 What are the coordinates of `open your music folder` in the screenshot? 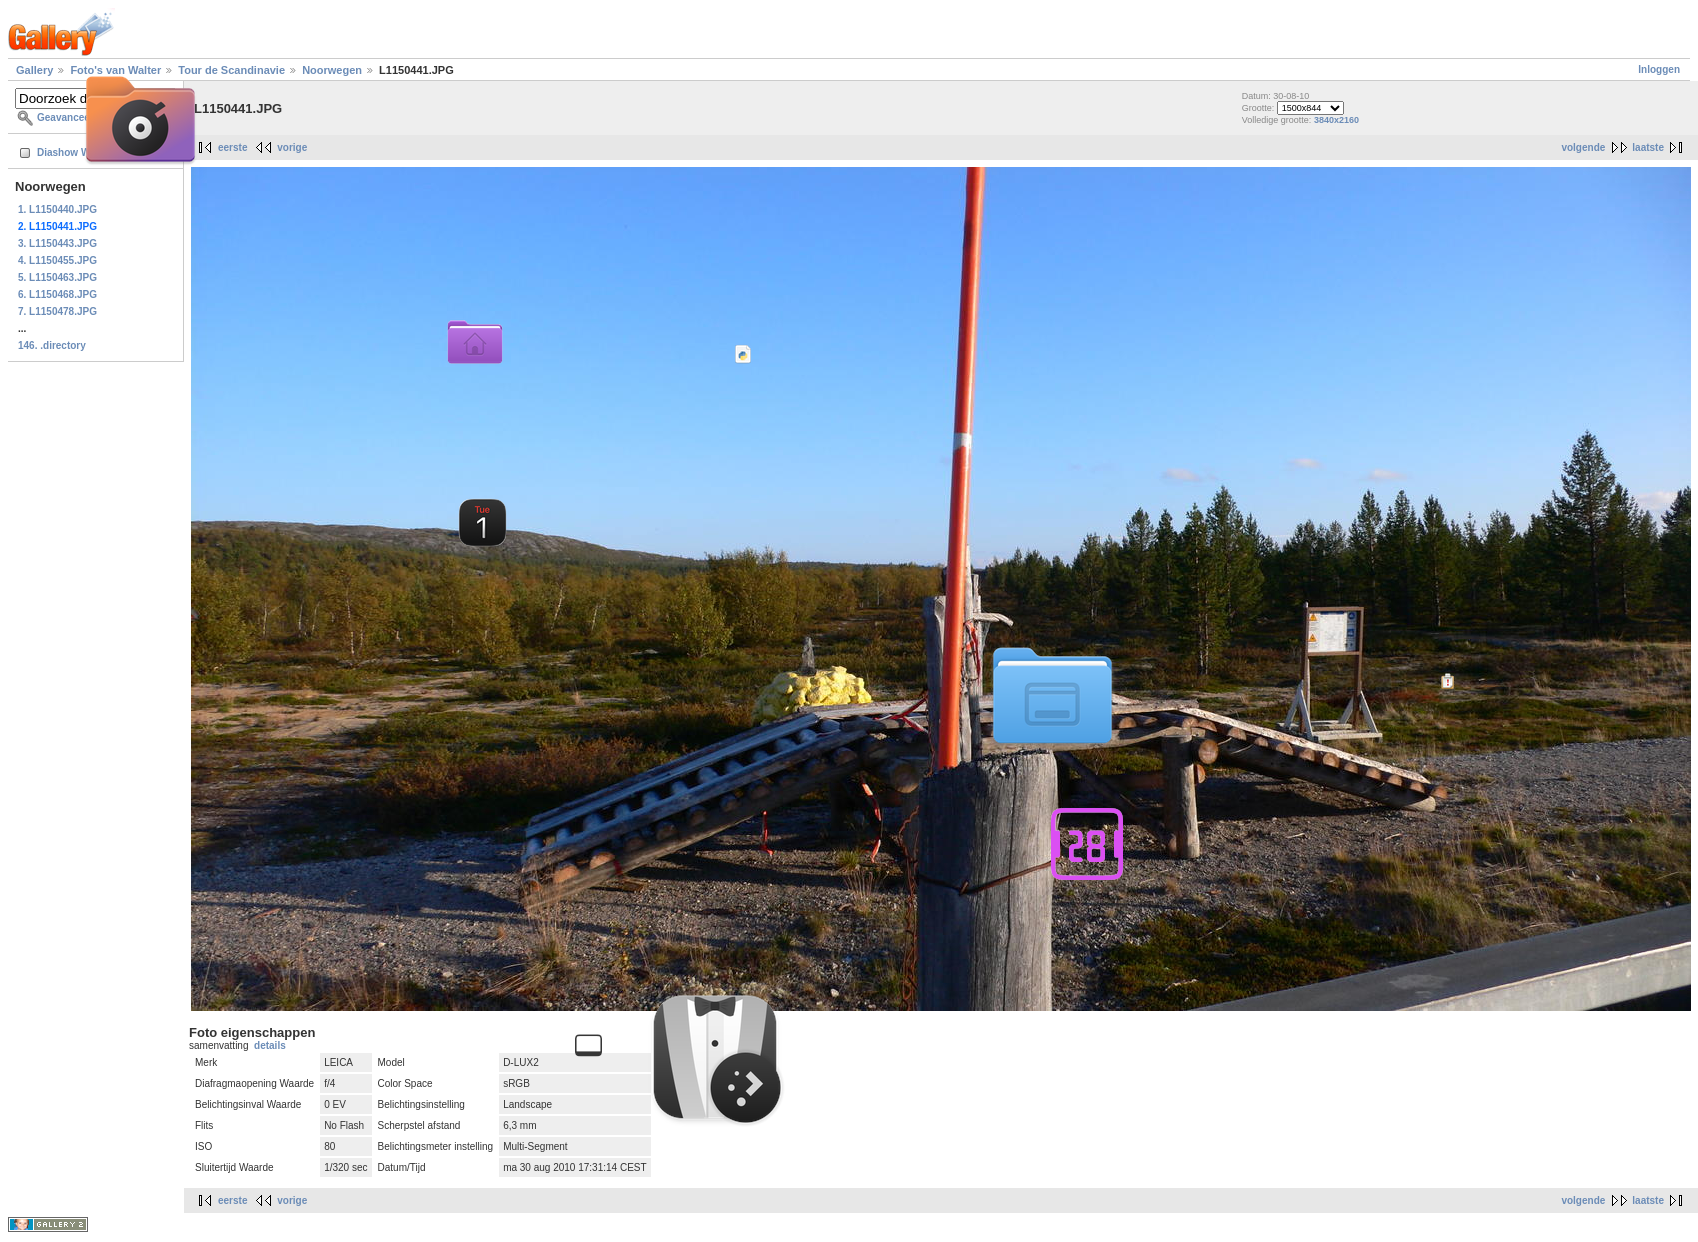 It's located at (140, 122).